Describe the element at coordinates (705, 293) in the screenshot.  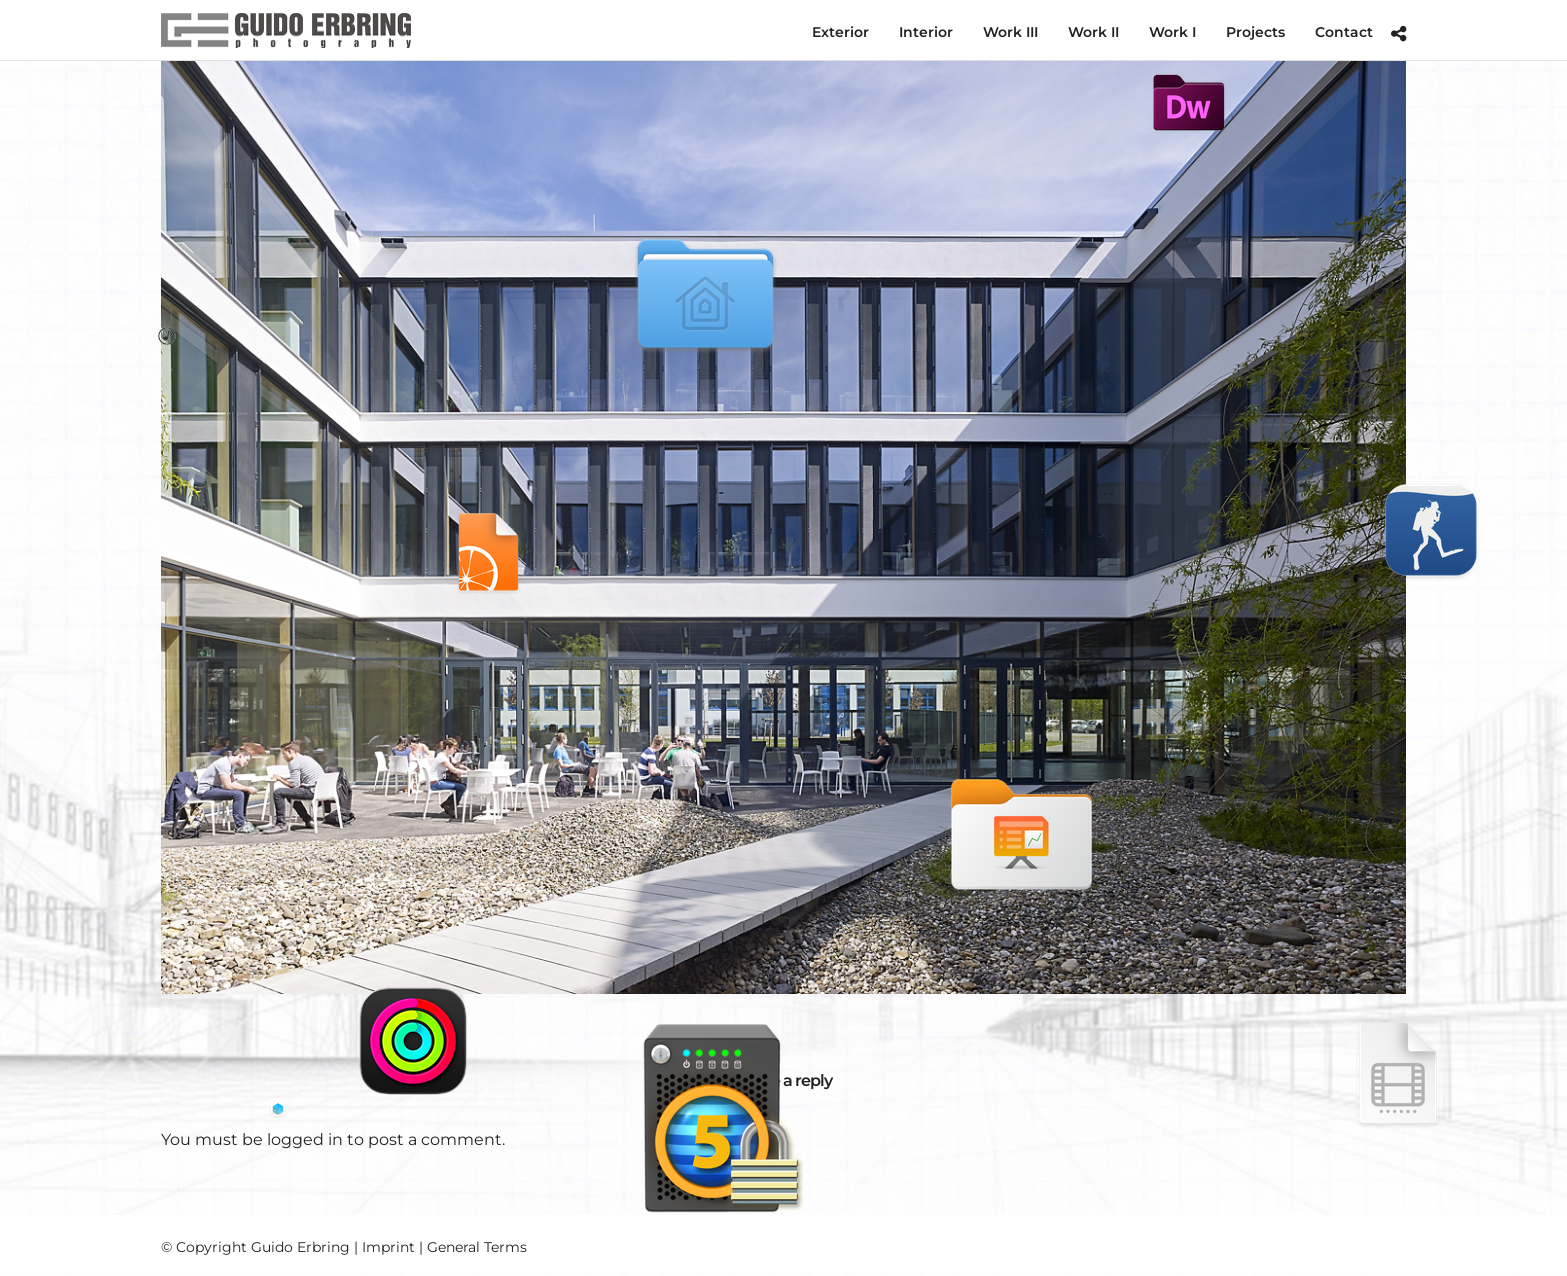
I see `open HomeKit accessories and settings folder` at that location.